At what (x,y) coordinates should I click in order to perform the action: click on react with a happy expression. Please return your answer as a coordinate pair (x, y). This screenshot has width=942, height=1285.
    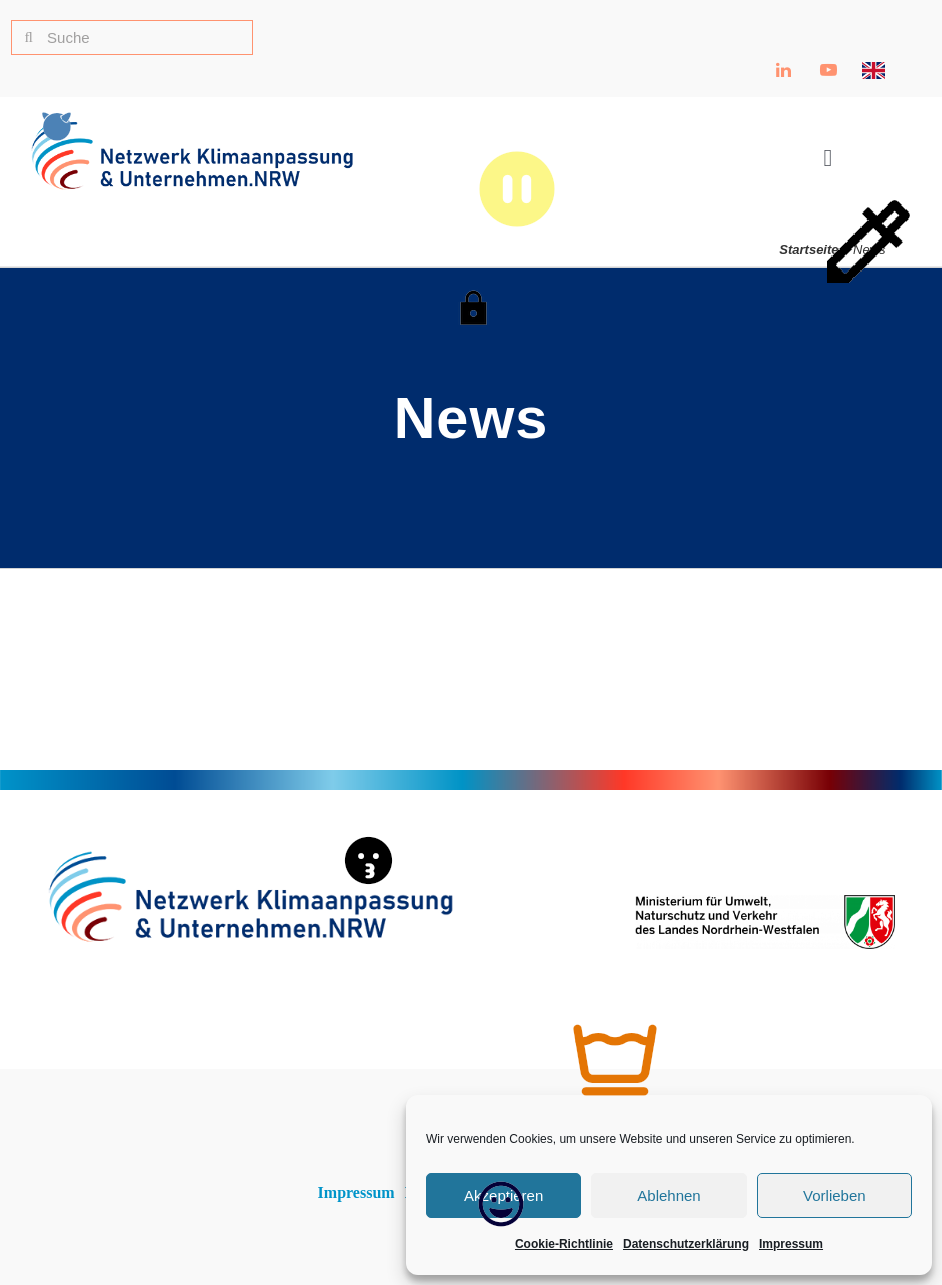
    Looking at the image, I should click on (501, 1204).